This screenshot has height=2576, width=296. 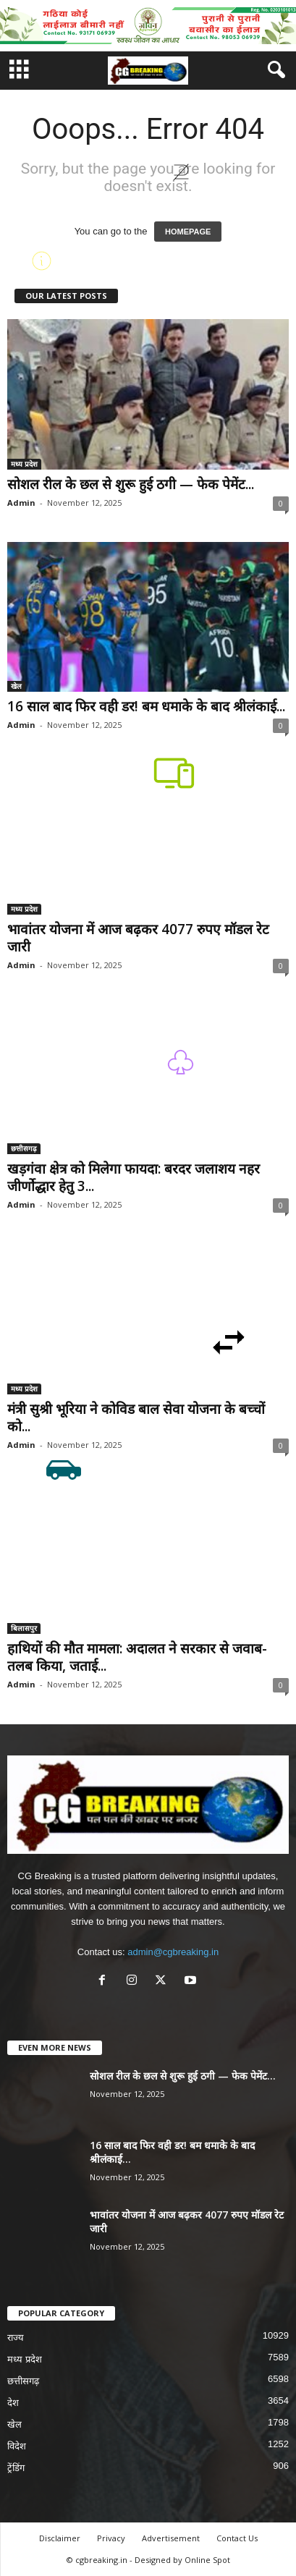 What do you see at coordinates (181, 172) in the screenshot?
I see `indicates "not superset of" in mathematical notation` at bounding box center [181, 172].